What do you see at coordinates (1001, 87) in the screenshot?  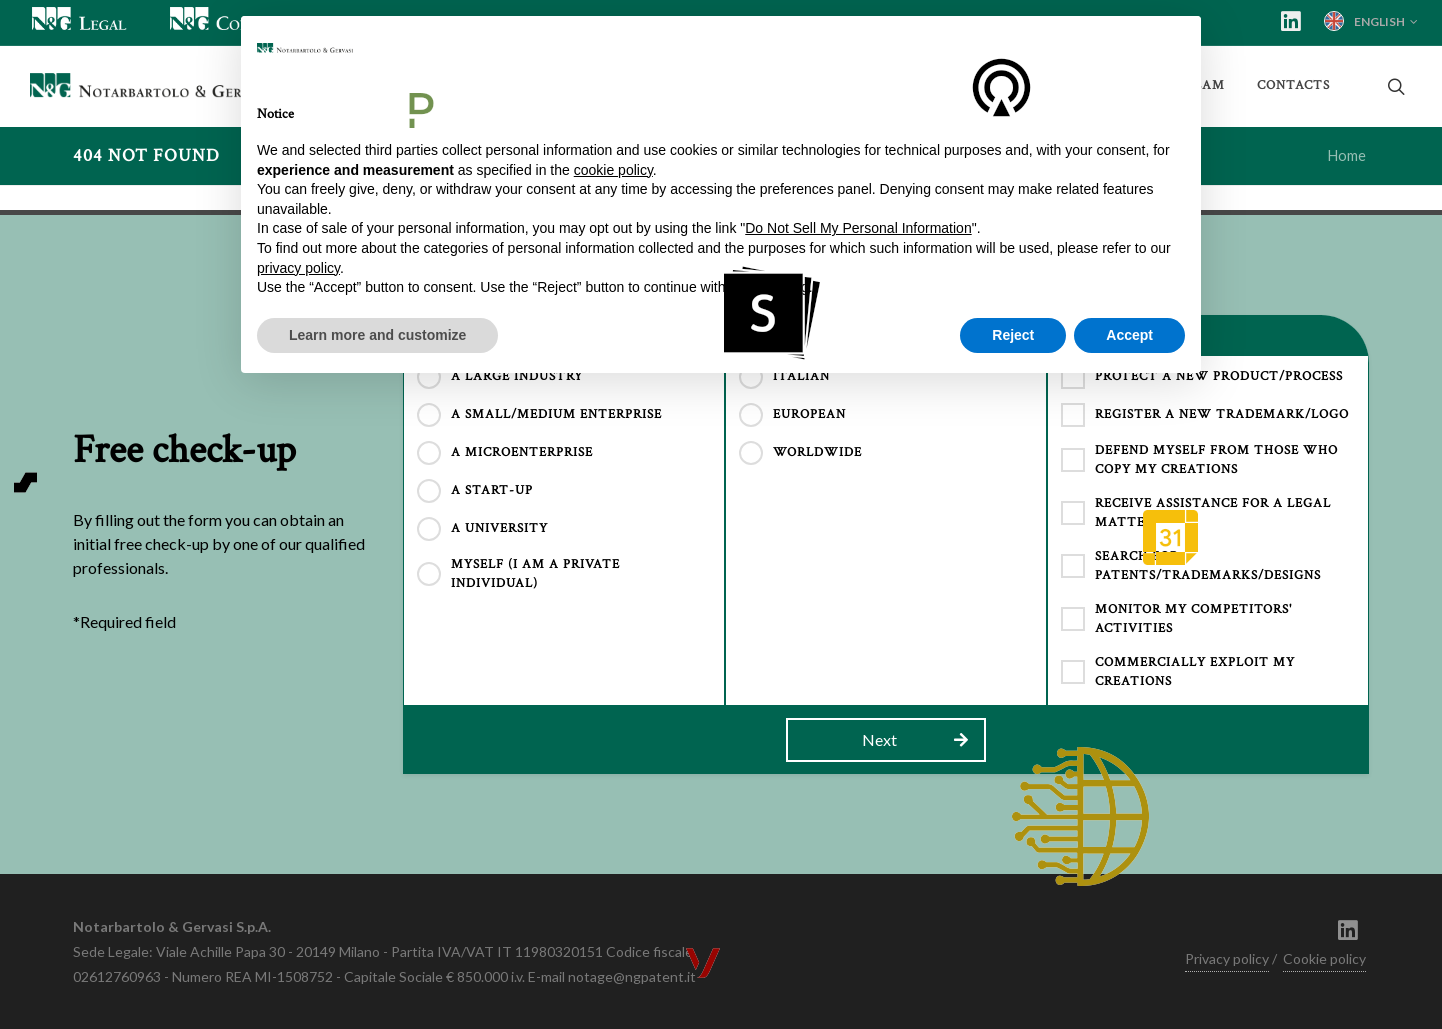 I see `enable GPS or location tracking` at bounding box center [1001, 87].